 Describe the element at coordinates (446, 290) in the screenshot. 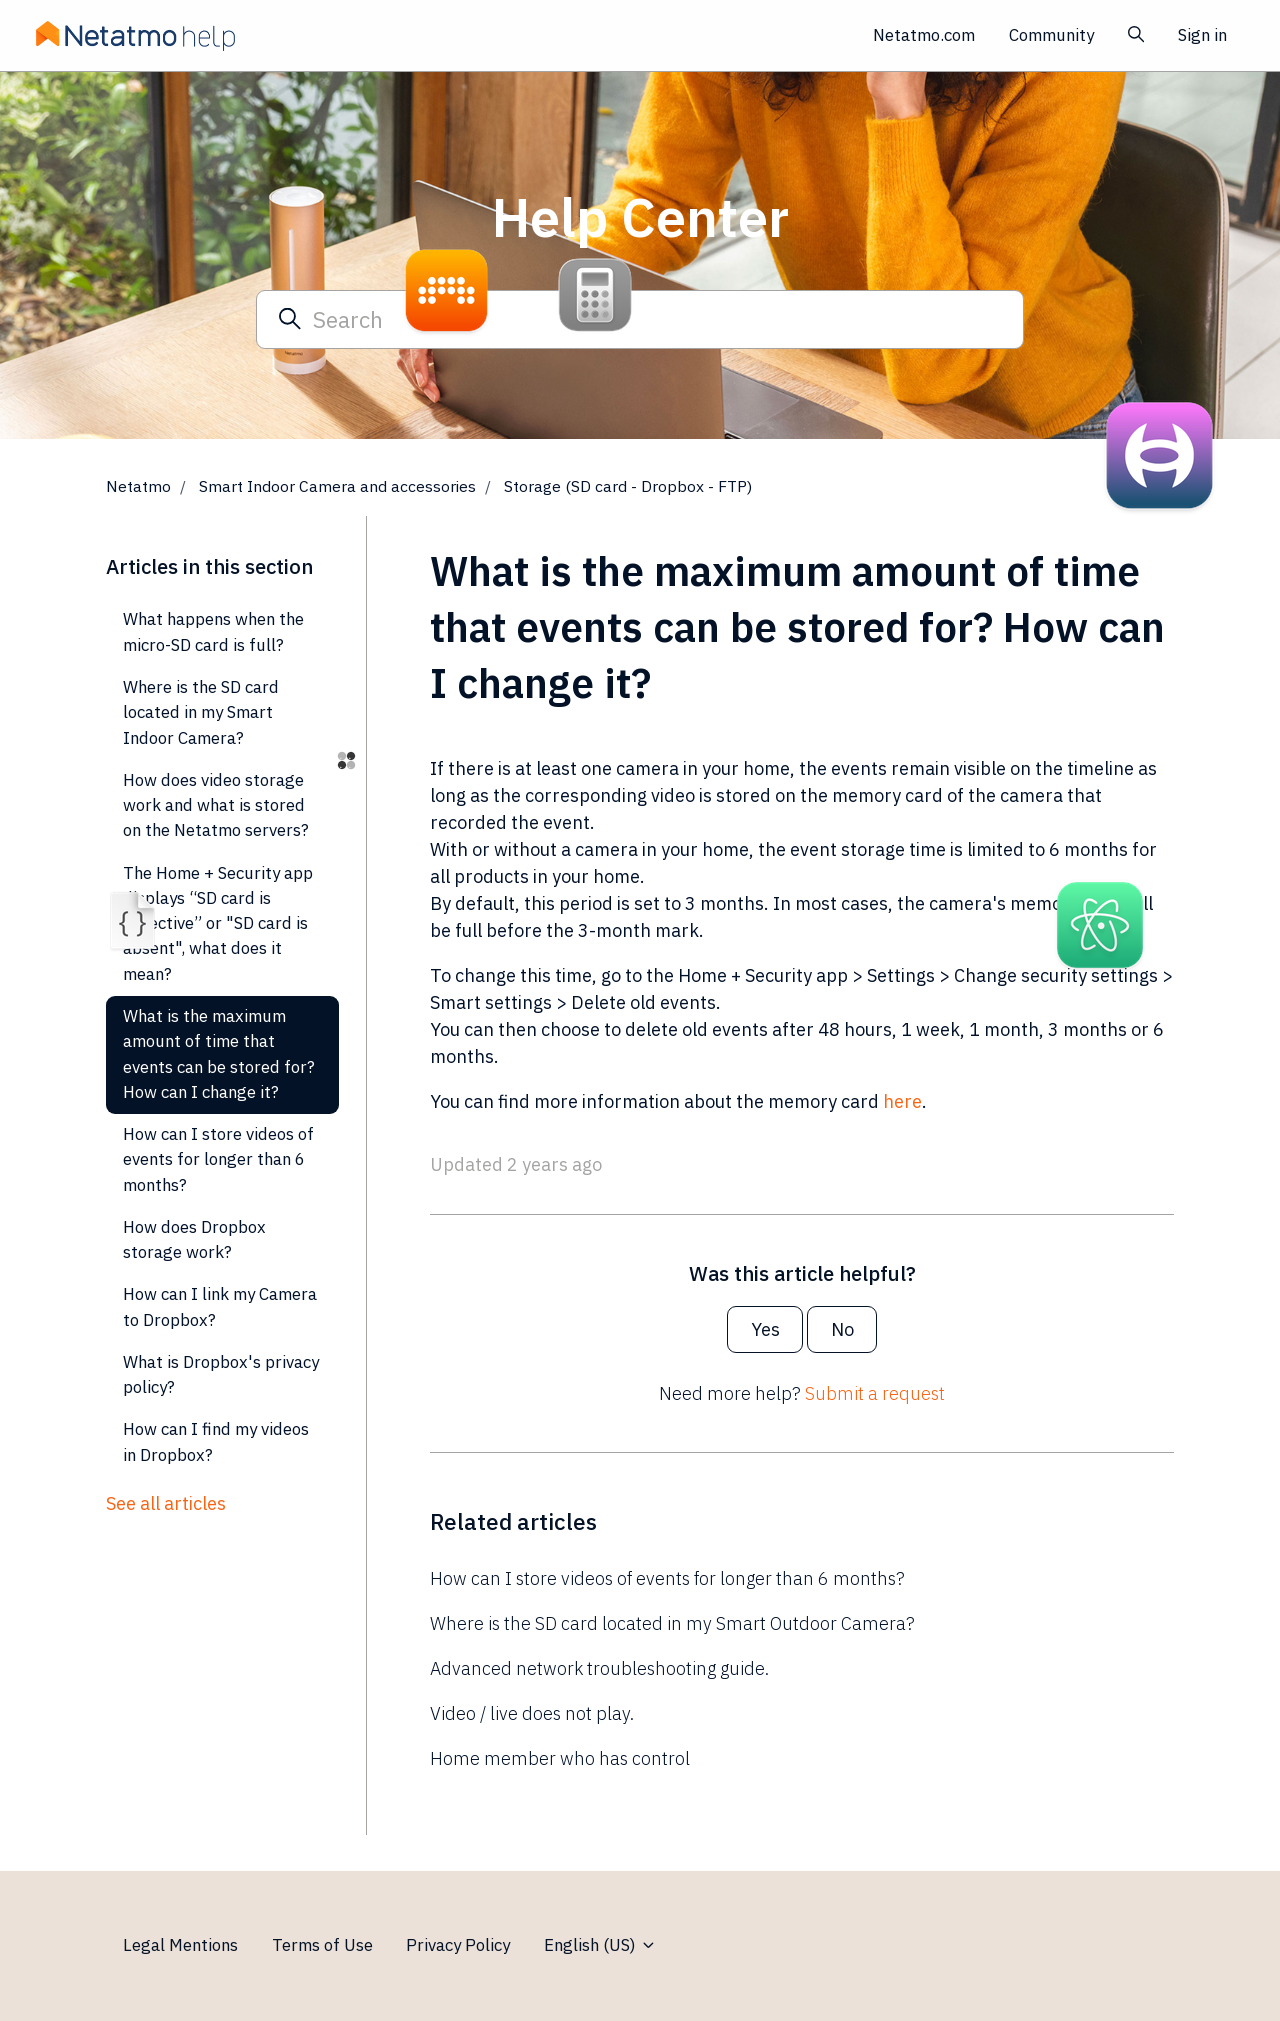

I see `open bitwig studio music production software` at that location.